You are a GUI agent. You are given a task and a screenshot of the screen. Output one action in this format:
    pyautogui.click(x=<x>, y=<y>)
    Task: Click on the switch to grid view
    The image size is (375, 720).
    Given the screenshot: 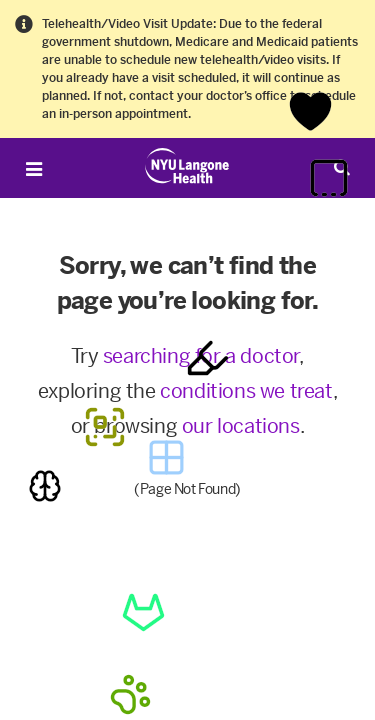 What is the action you would take?
    pyautogui.click(x=166, y=457)
    